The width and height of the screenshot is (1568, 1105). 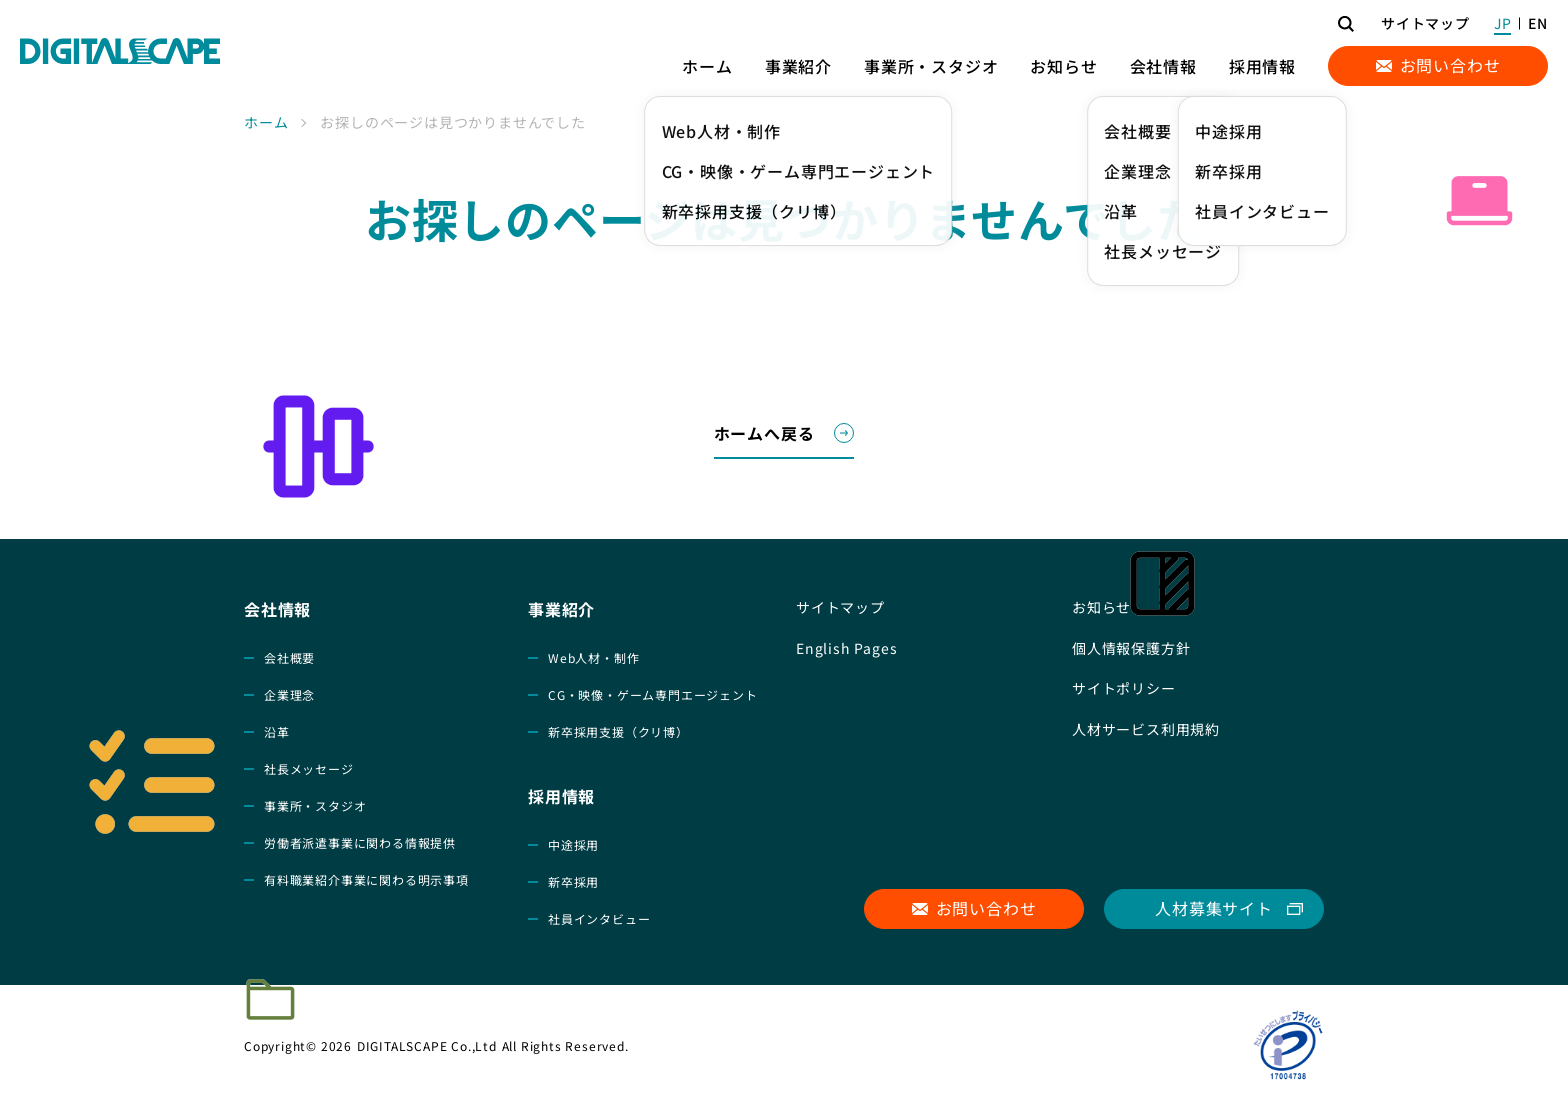 I want to click on align objects to vertical center, so click(x=318, y=446).